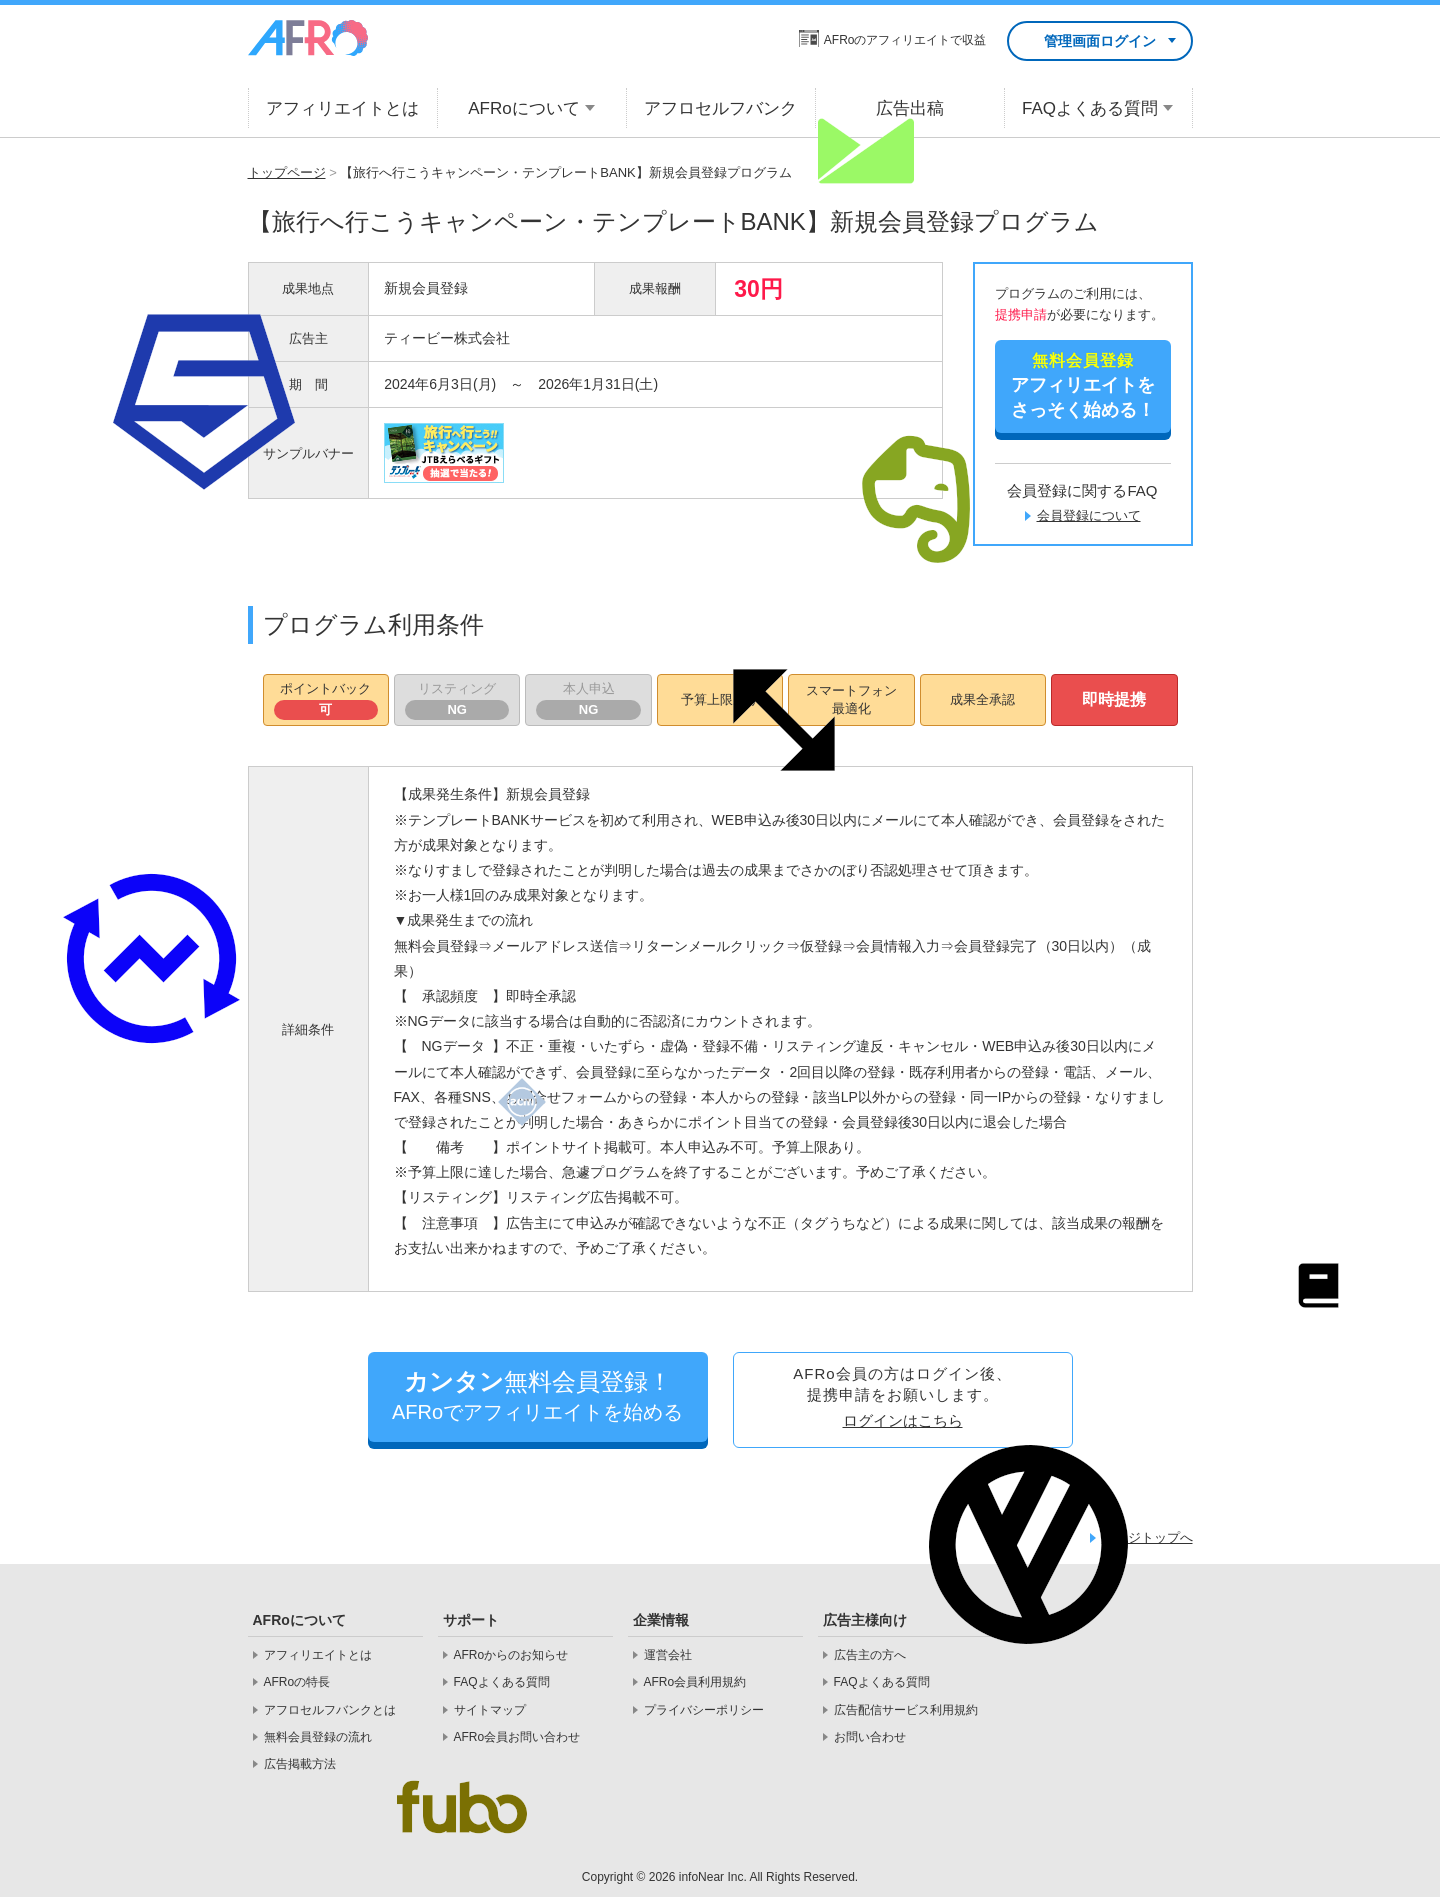 Image resolution: width=1440 pixels, height=1897 pixels. Describe the element at coordinates (1318, 1285) in the screenshot. I see `open a book or reading app` at that location.